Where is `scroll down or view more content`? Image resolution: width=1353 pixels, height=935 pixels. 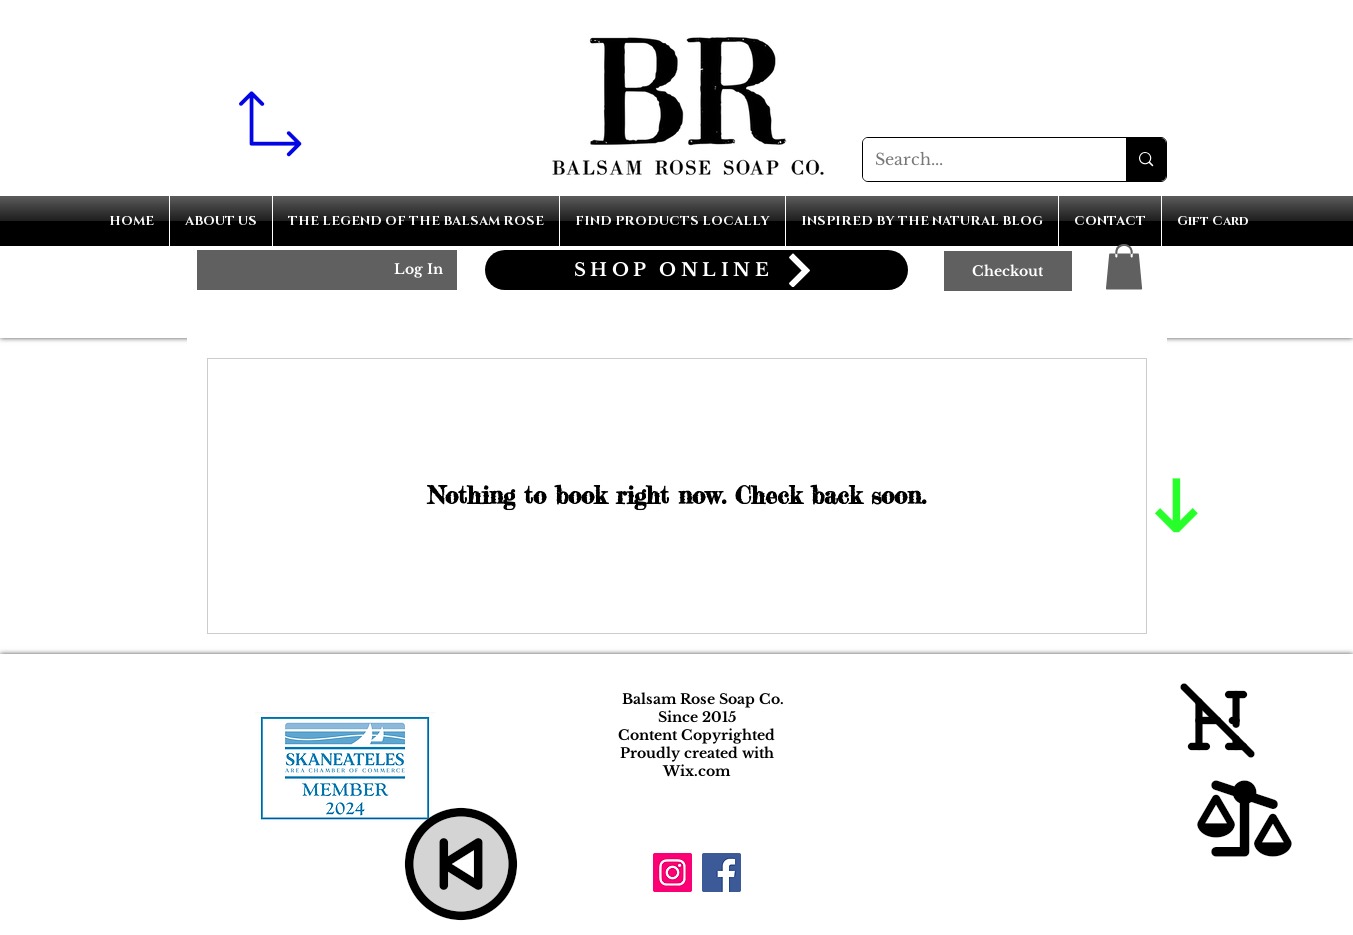 scroll down or view more content is located at coordinates (1177, 508).